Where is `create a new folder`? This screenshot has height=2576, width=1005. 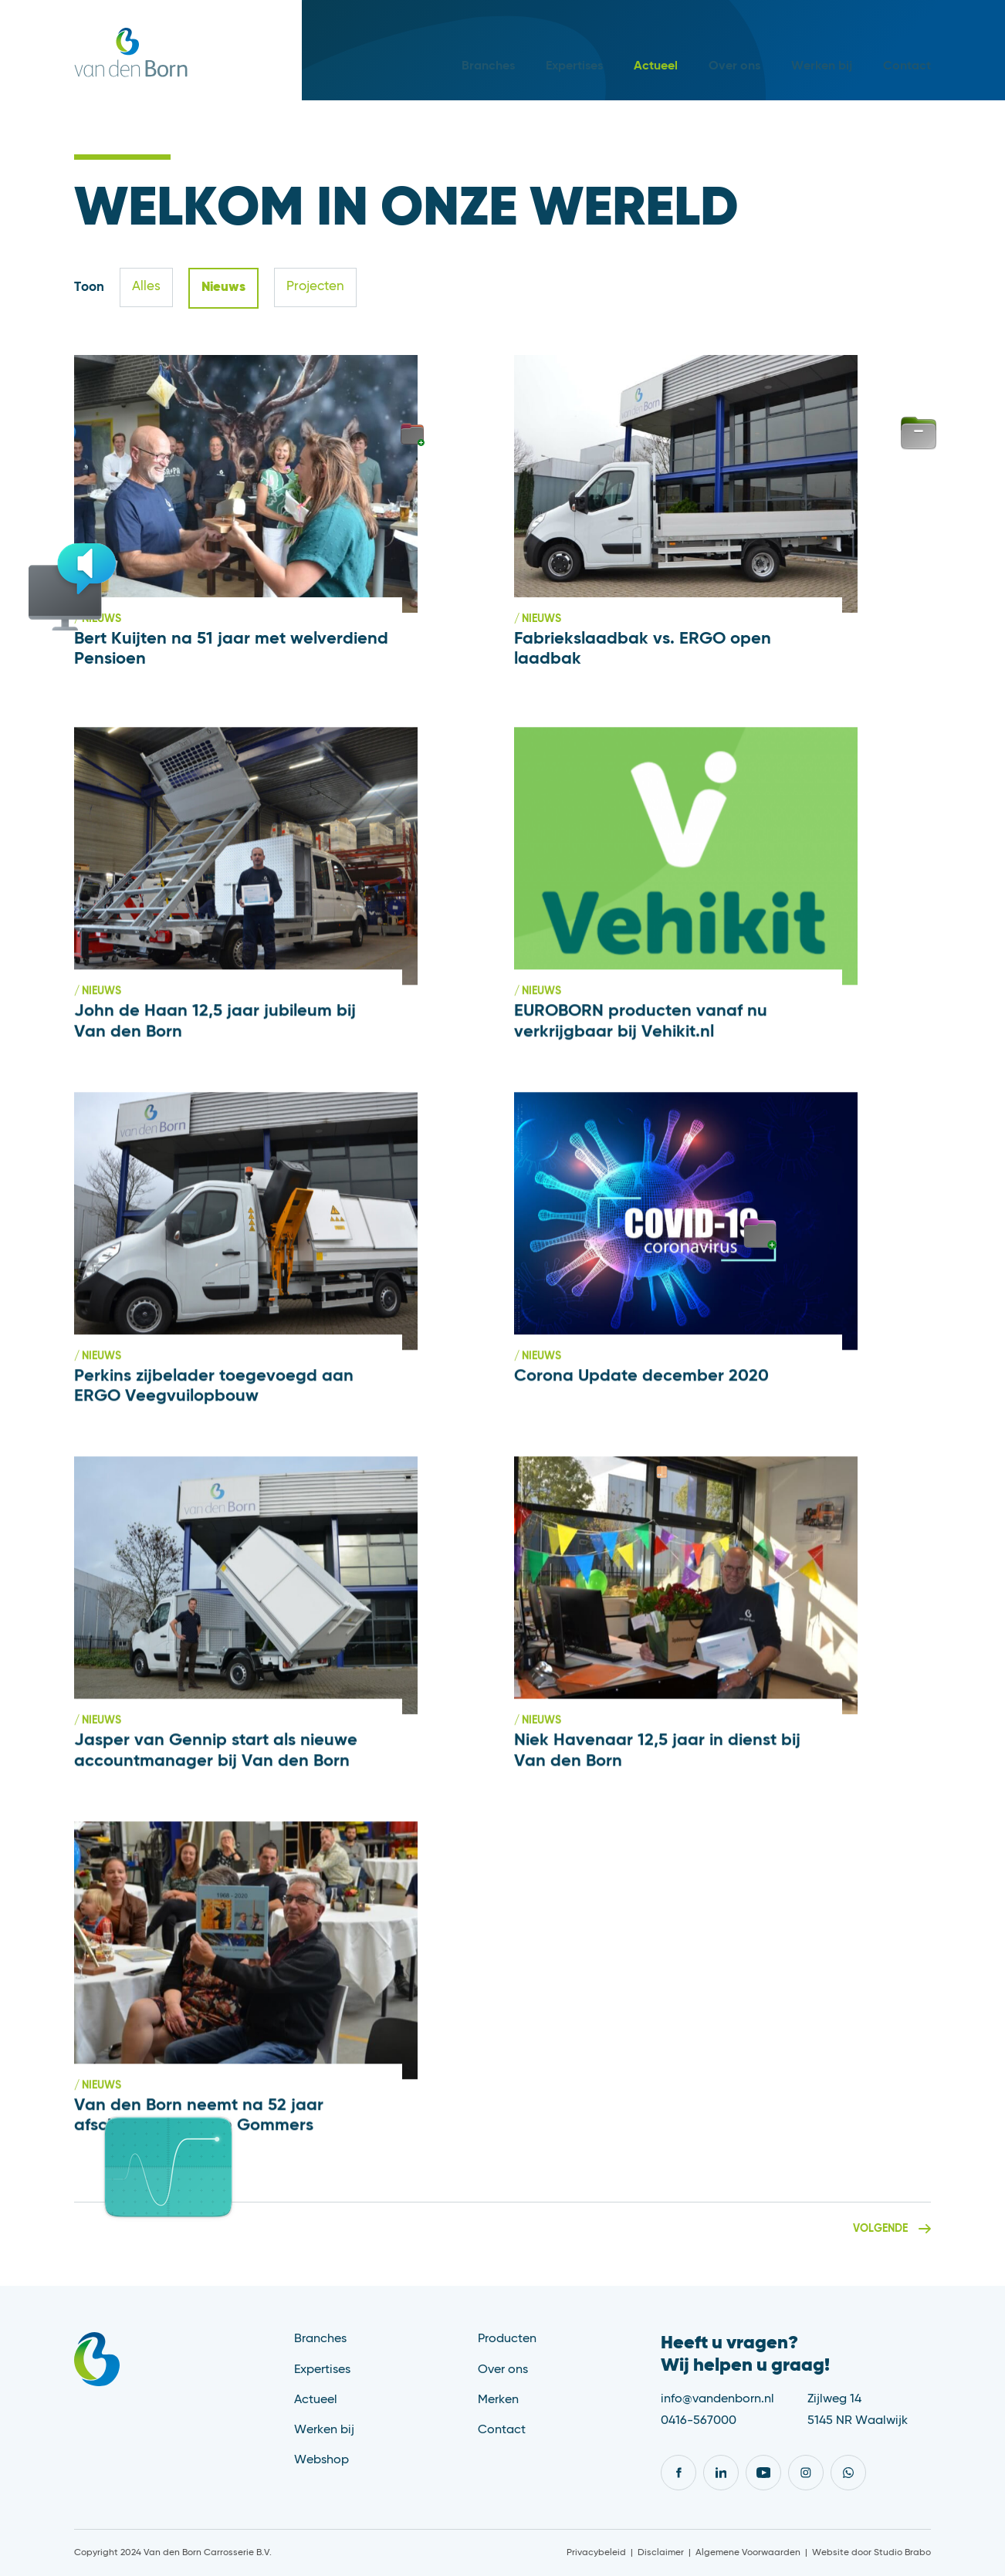 create a new folder is located at coordinates (760, 1232).